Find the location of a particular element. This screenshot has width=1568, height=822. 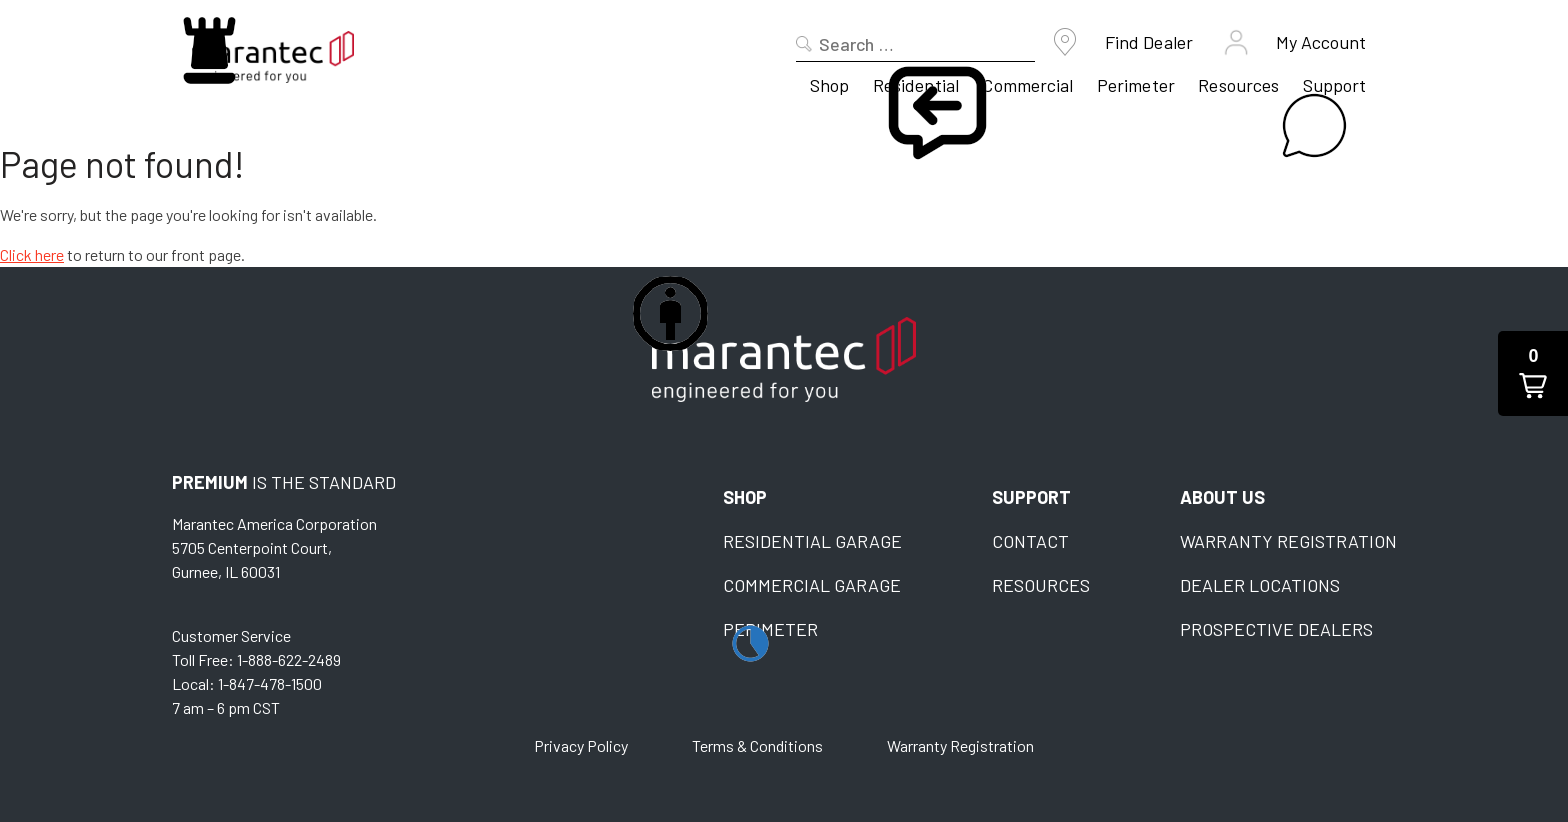

view attribution or credits information is located at coordinates (670, 313).